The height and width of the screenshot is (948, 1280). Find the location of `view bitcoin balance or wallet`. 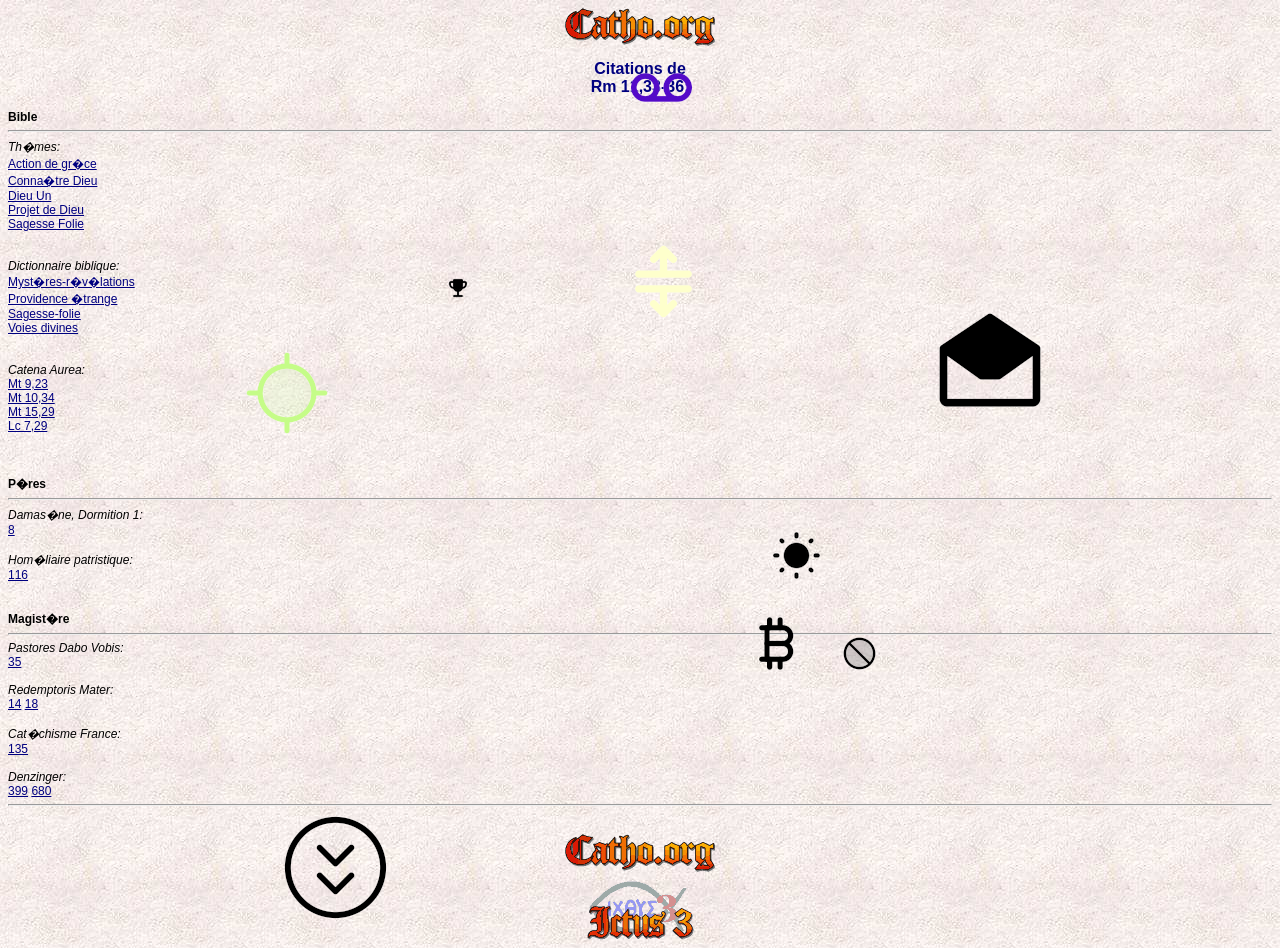

view bitcoin balance or wallet is located at coordinates (777, 643).